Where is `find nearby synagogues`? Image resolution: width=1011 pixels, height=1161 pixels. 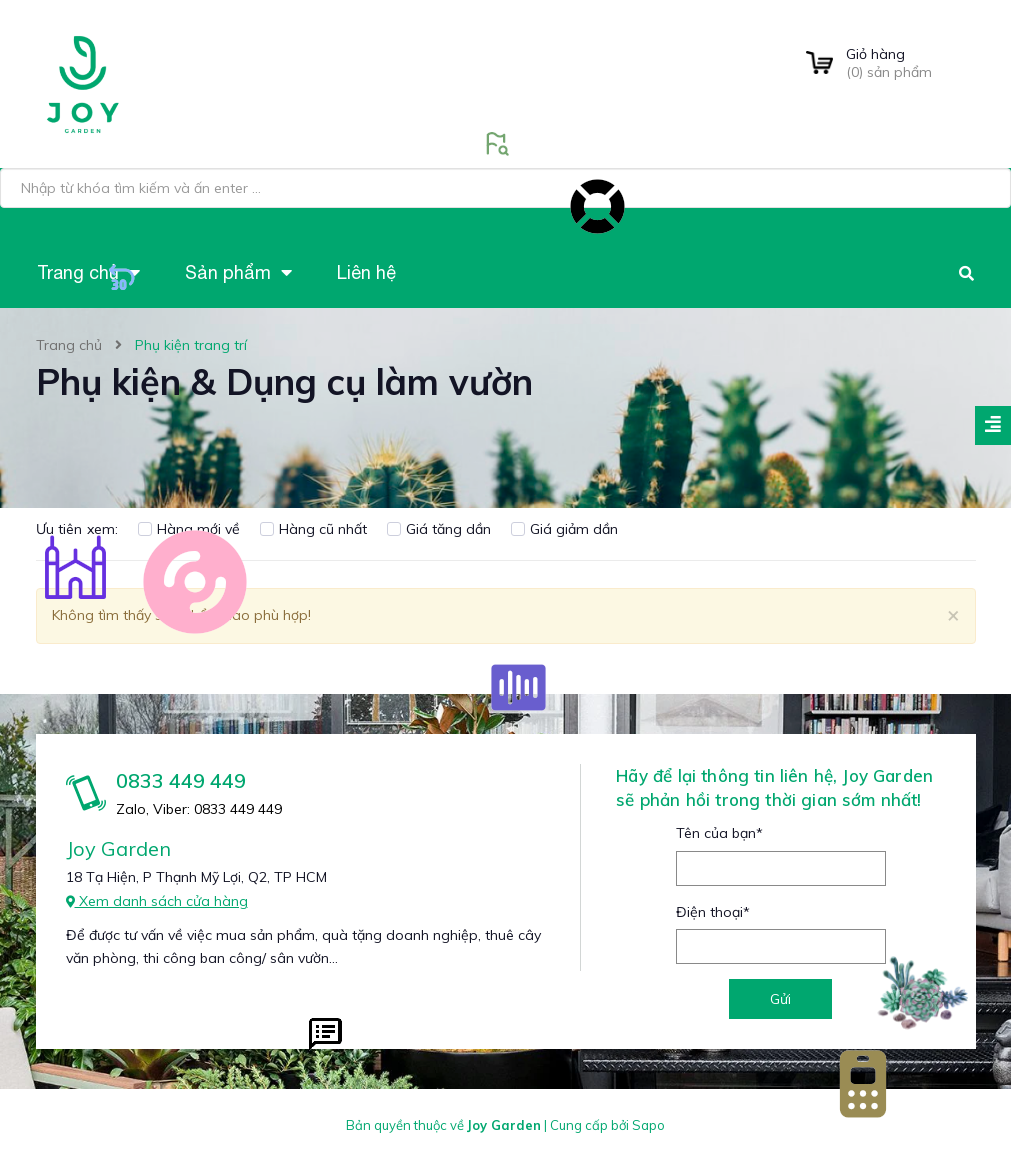
find nearby synagogues is located at coordinates (75, 568).